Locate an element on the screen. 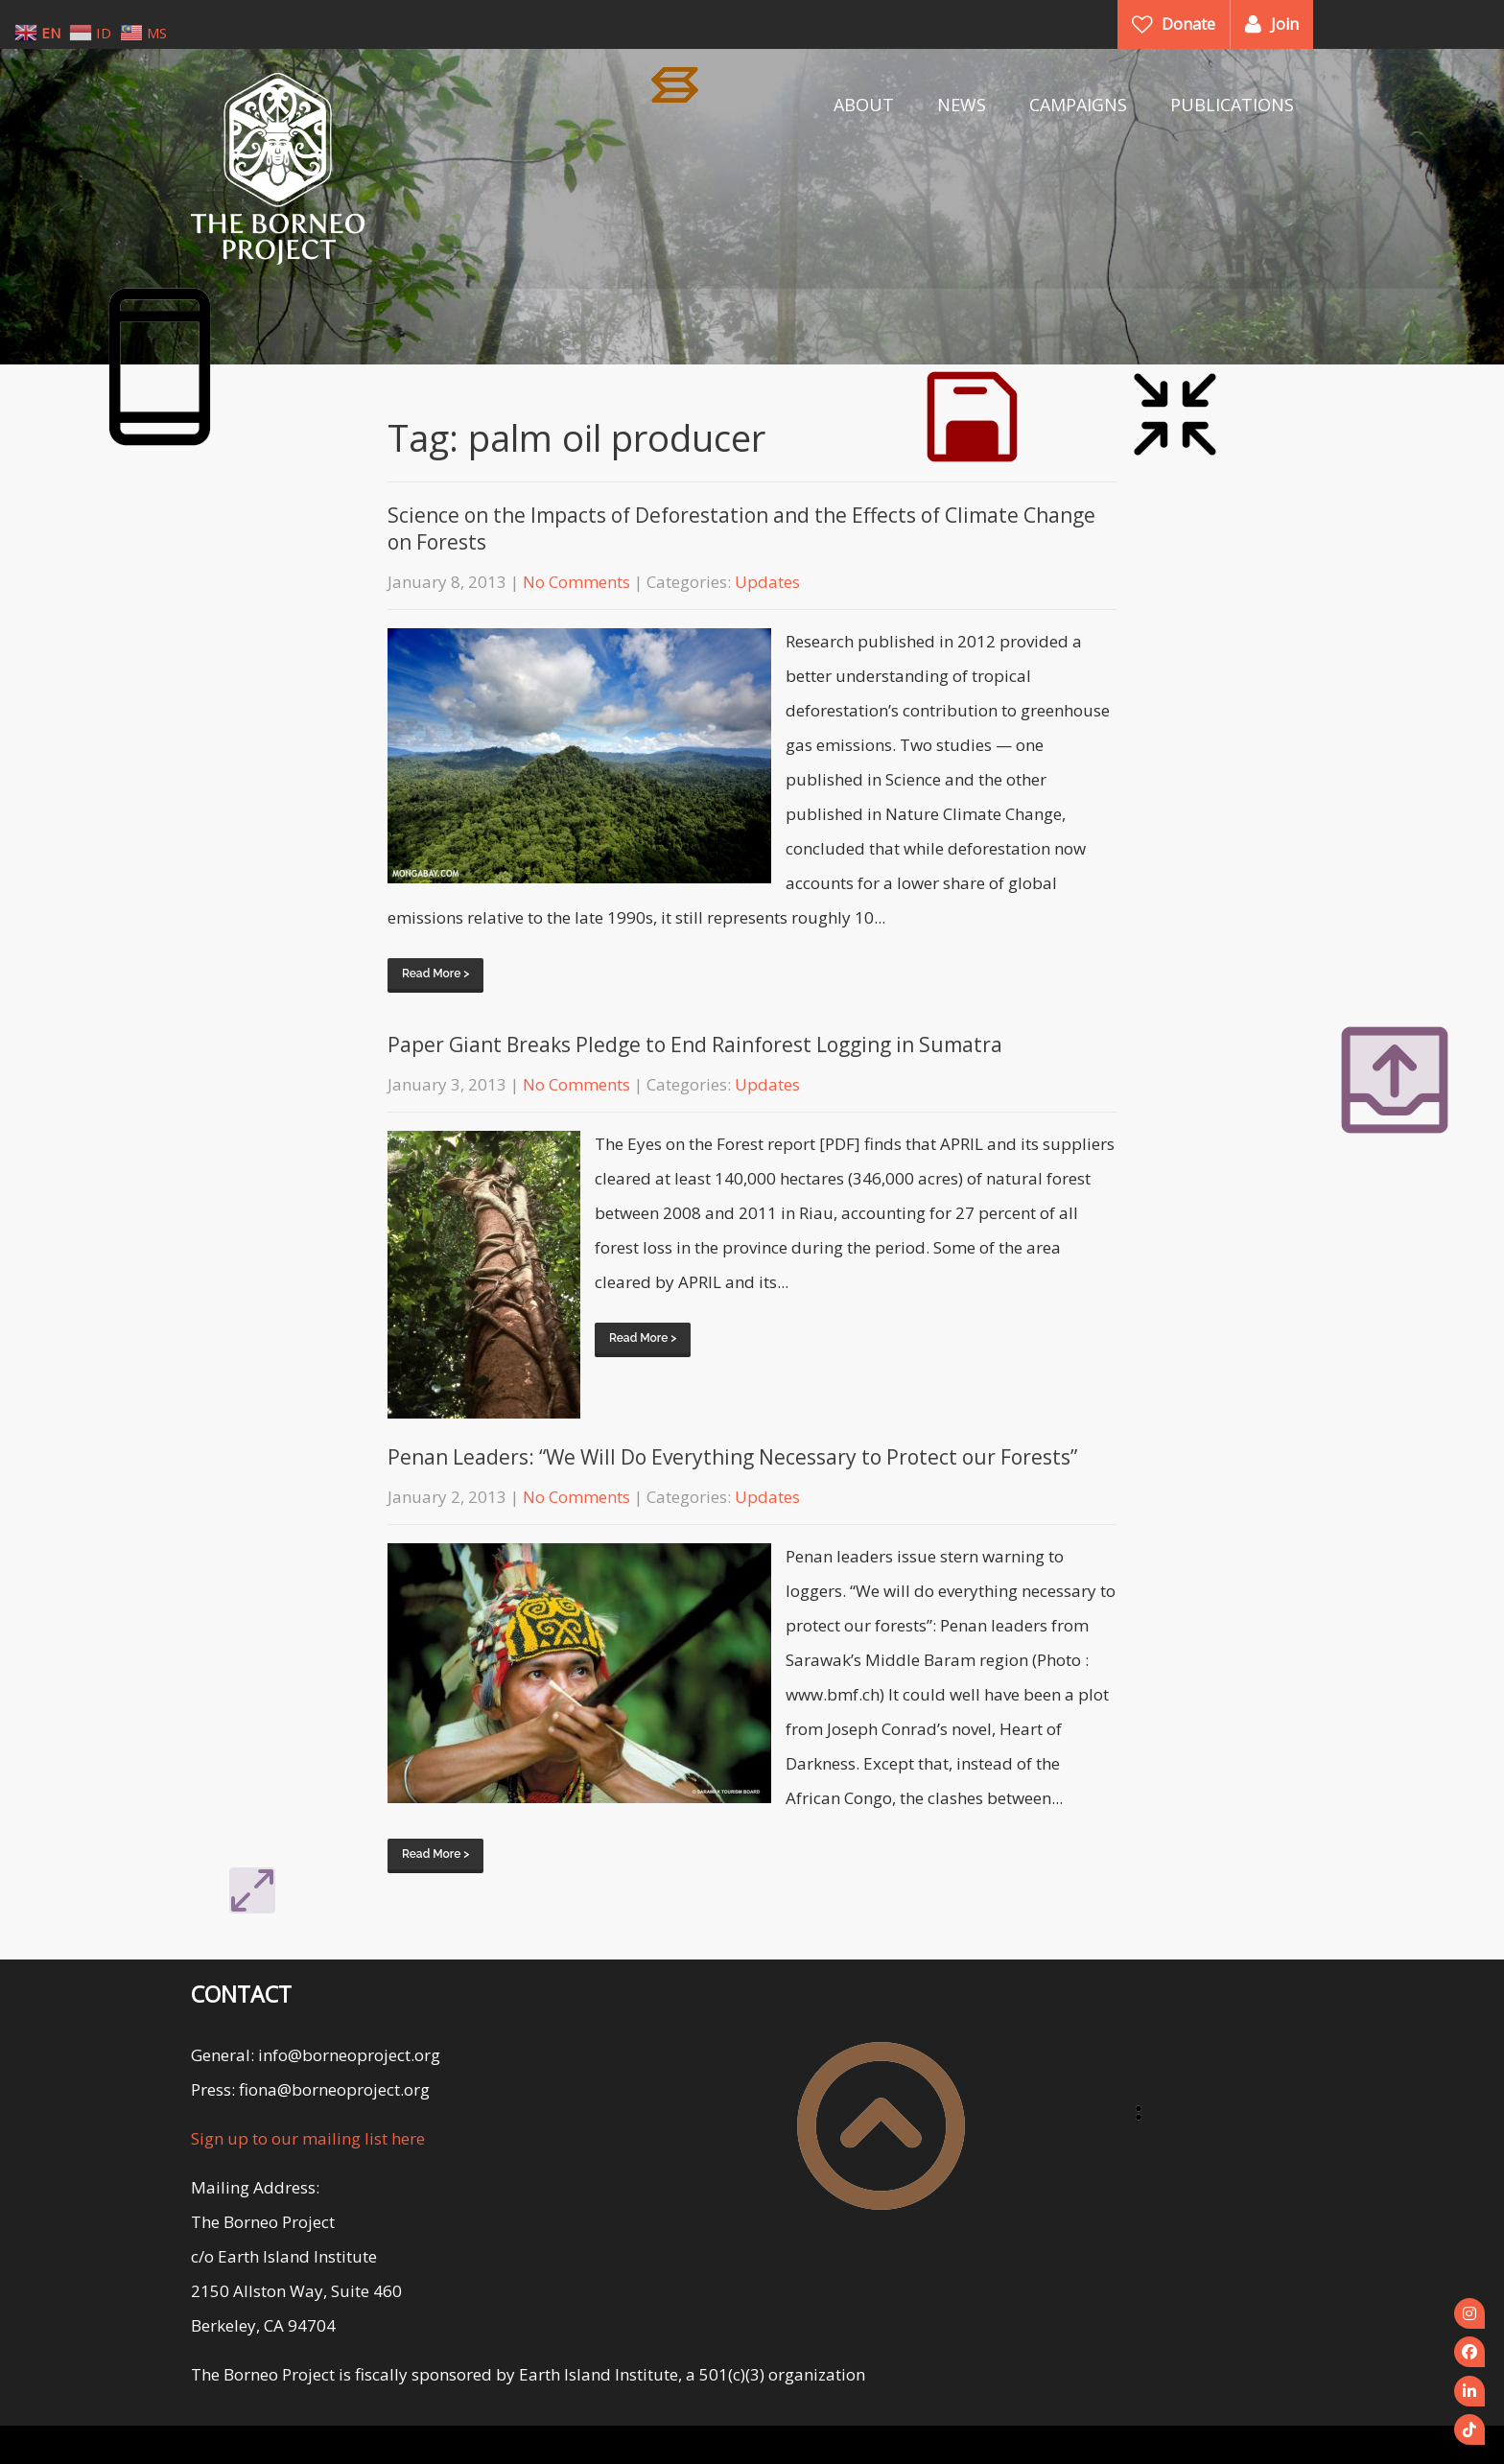 Image resolution: width=1504 pixels, height=2464 pixels. upload a file from your device is located at coordinates (1395, 1080).